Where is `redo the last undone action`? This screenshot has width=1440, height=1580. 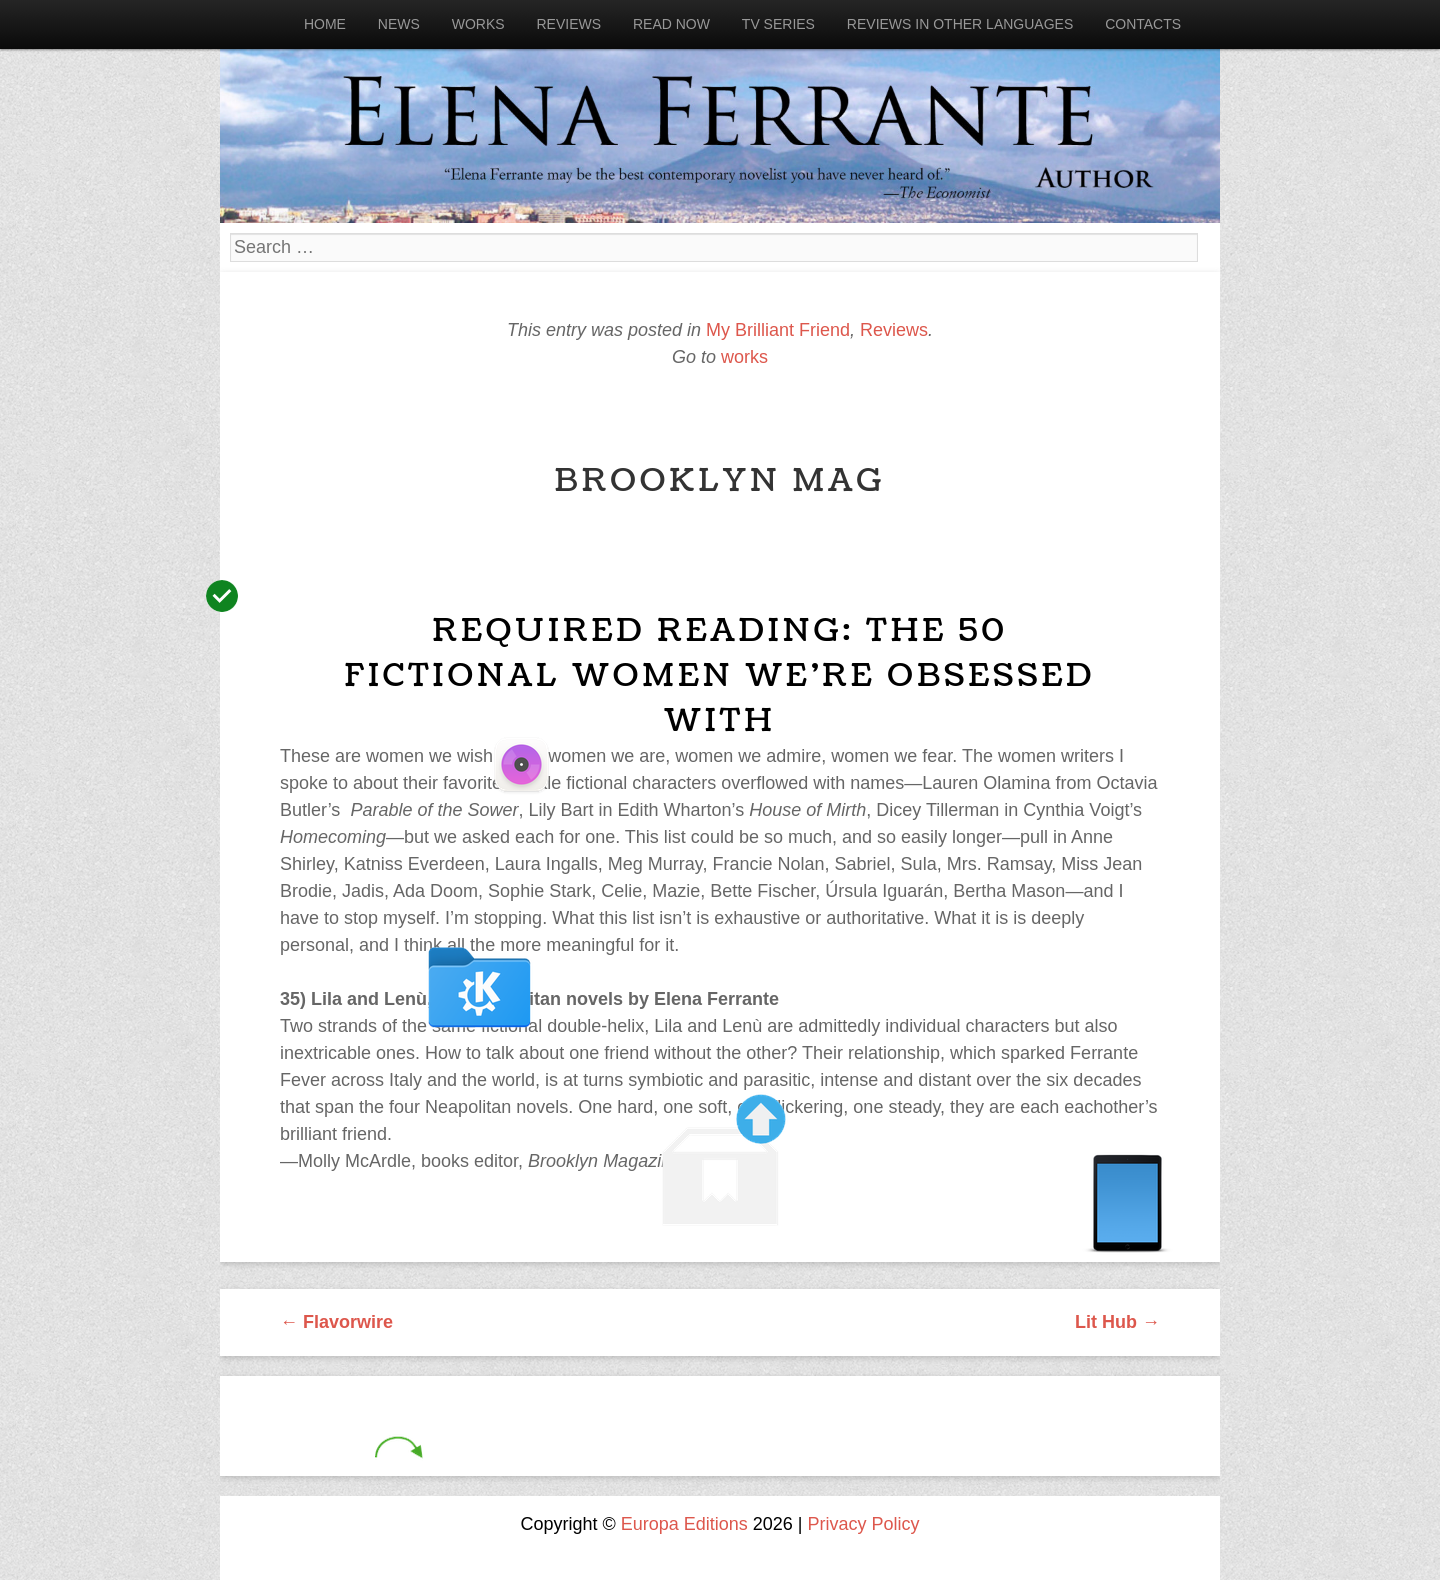 redo the last undone action is located at coordinates (399, 1447).